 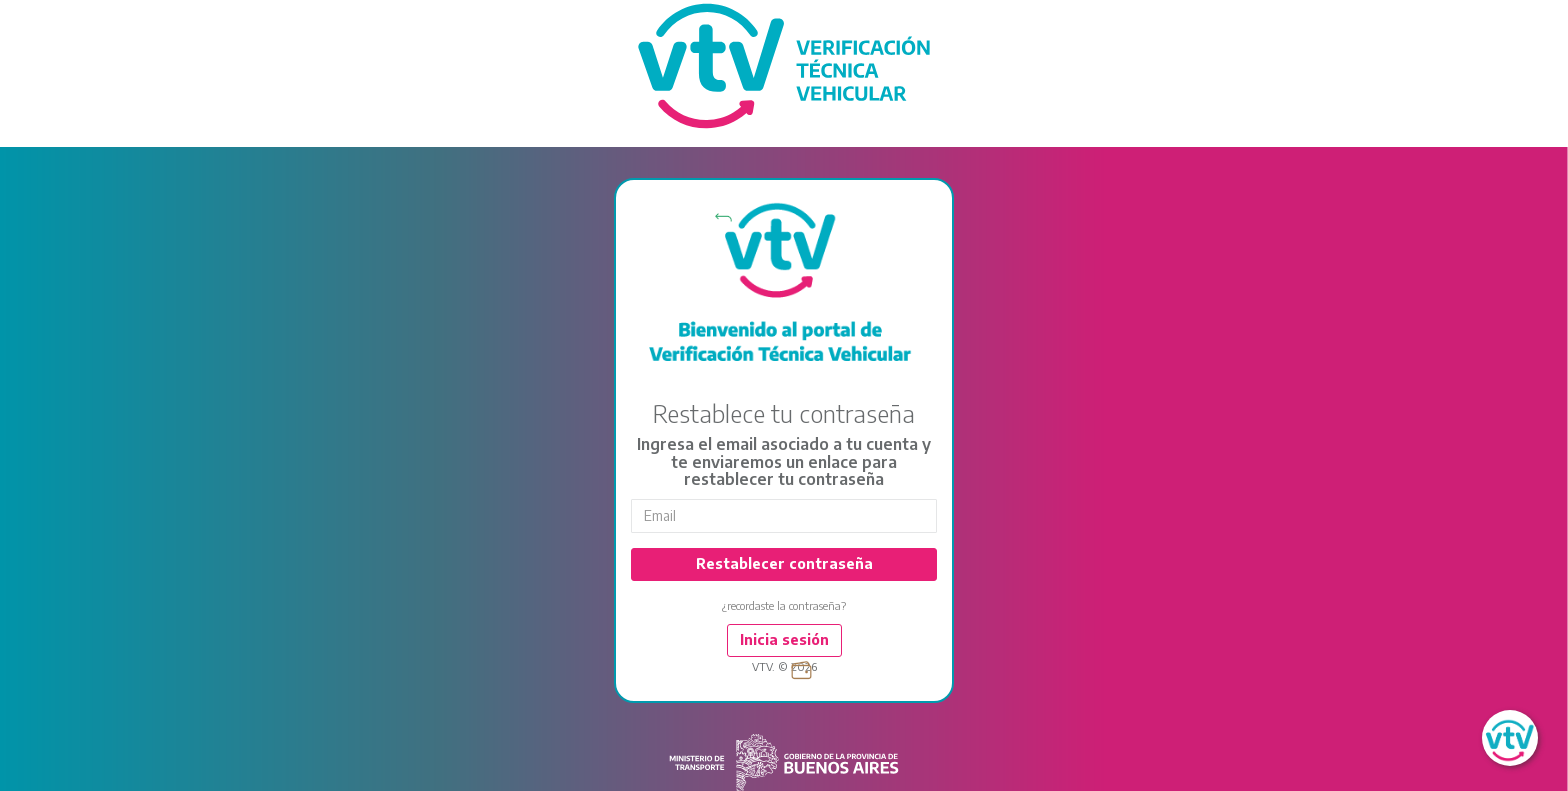 What do you see at coordinates (723, 217) in the screenshot?
I see `go back to previous screen` at bounding box center [723, 217].